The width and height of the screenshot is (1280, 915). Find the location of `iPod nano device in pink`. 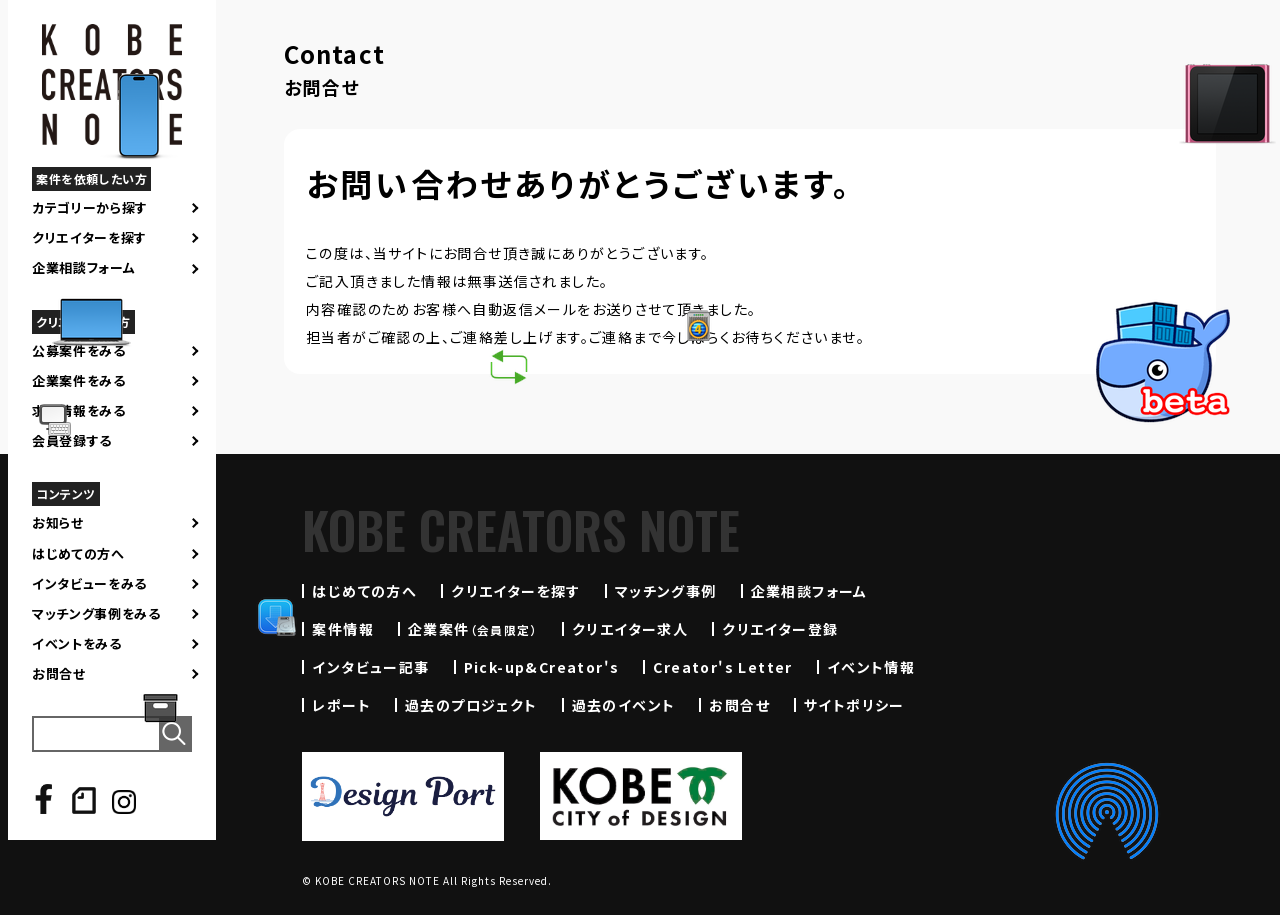

iPod nano device in pink is located at coordinates (1227, 103).